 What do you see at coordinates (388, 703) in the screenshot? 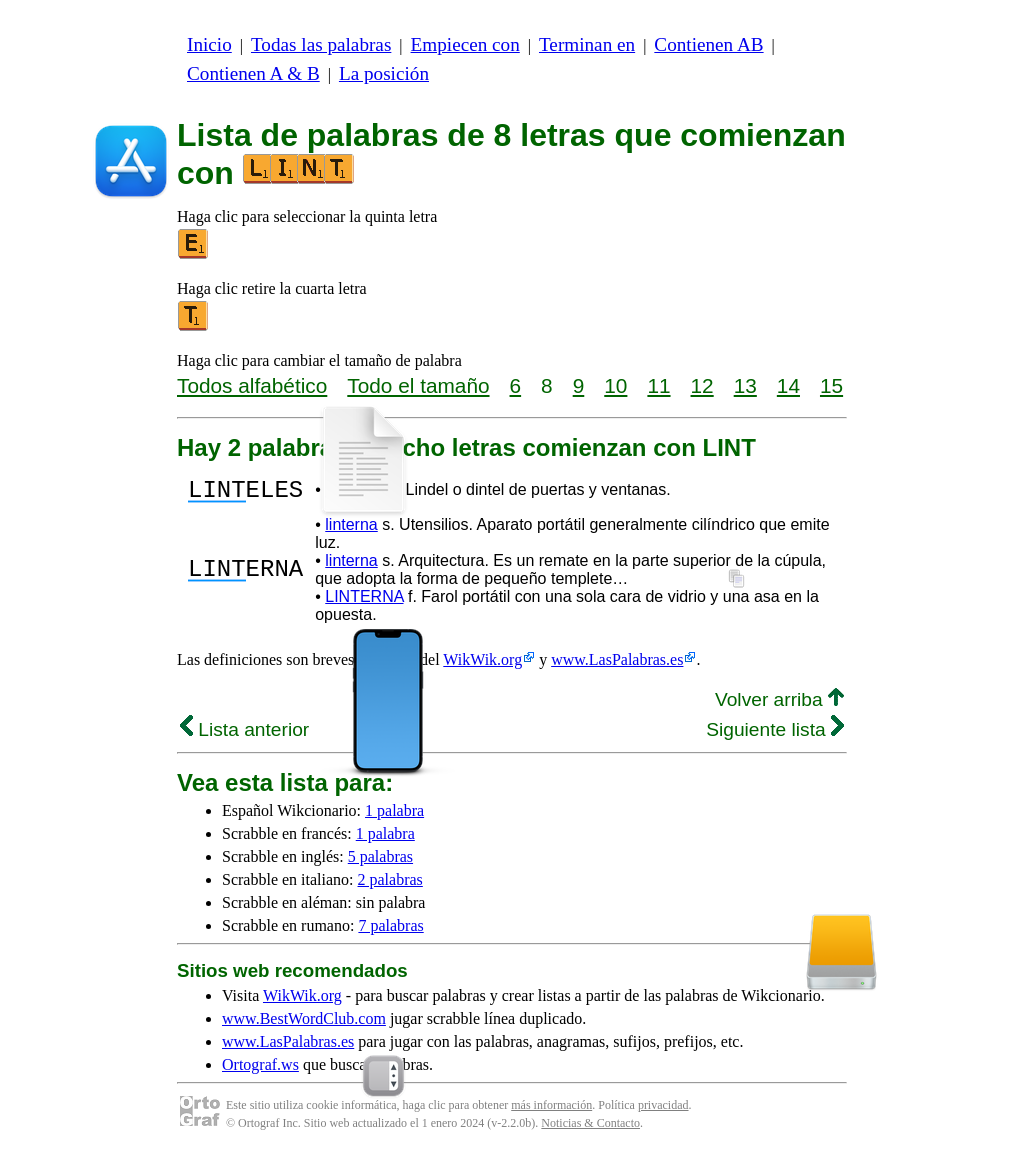
I see `indicates a connected iPhone device` at bounding box center [388, 703].